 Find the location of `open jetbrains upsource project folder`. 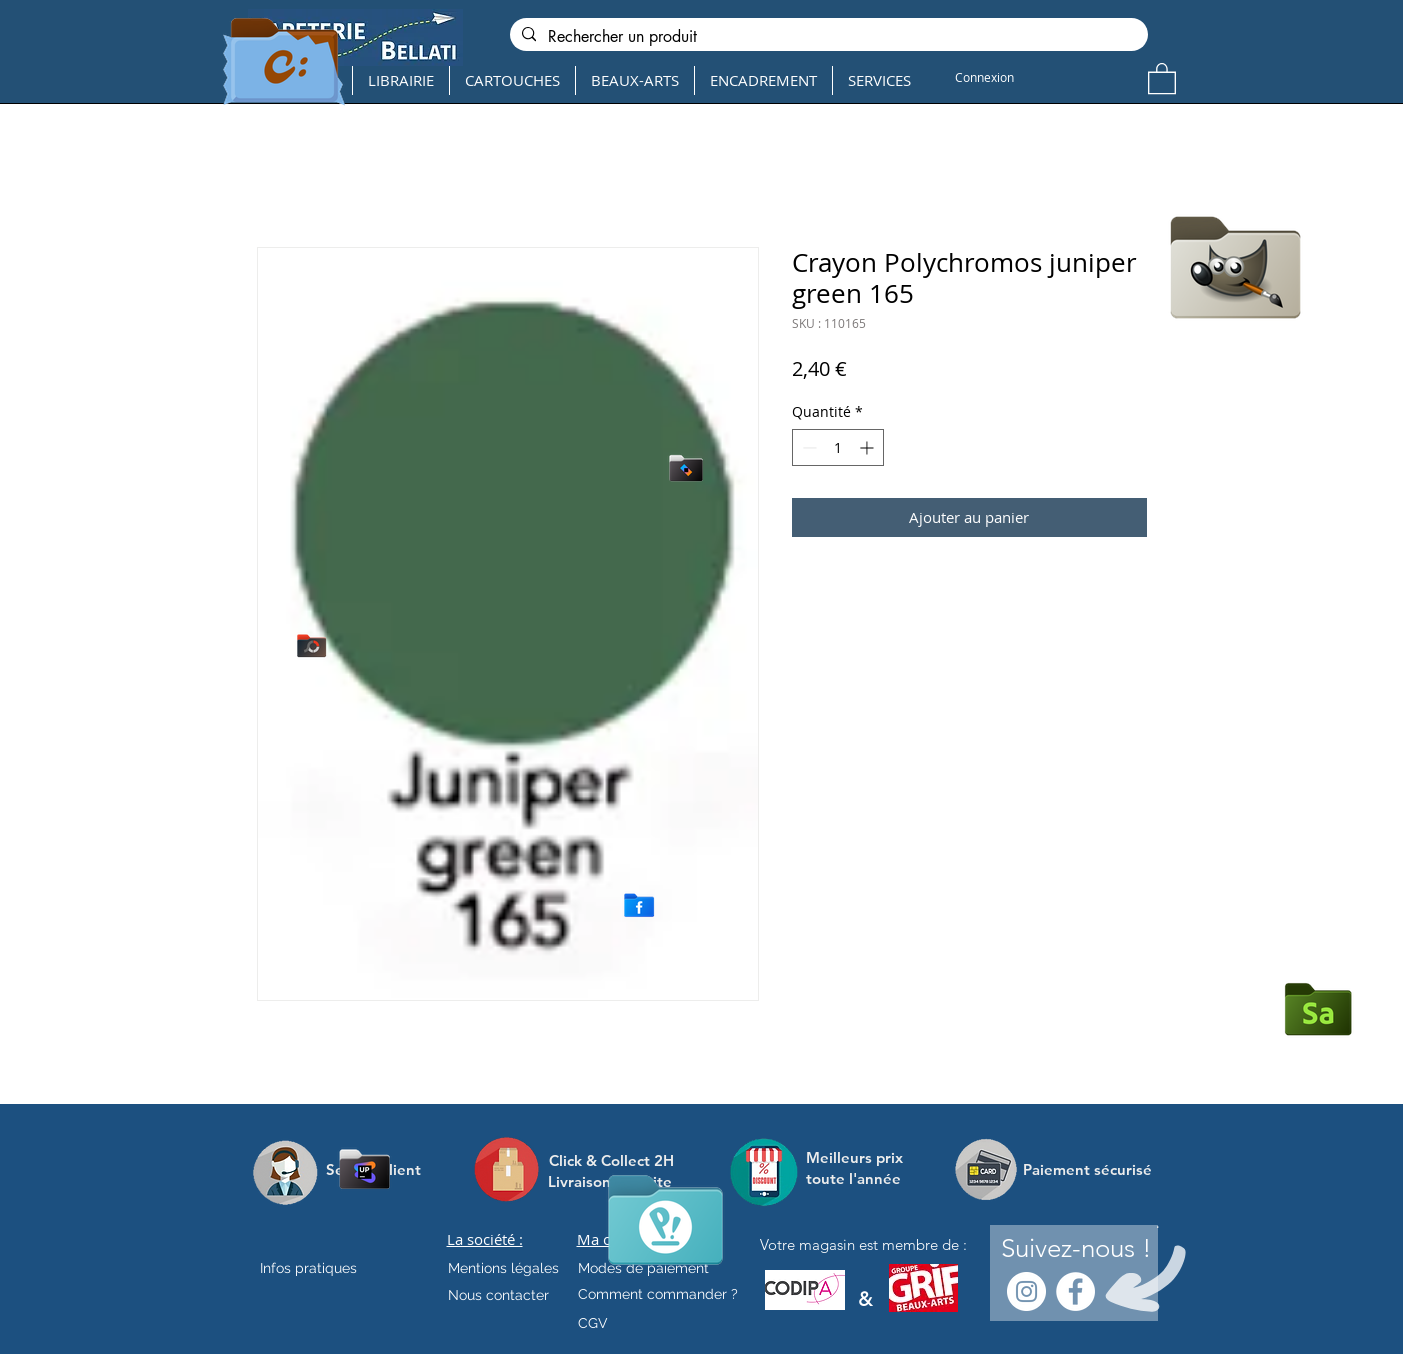

open jetbrains upsource project folder is located at coordinates (364, 1170).